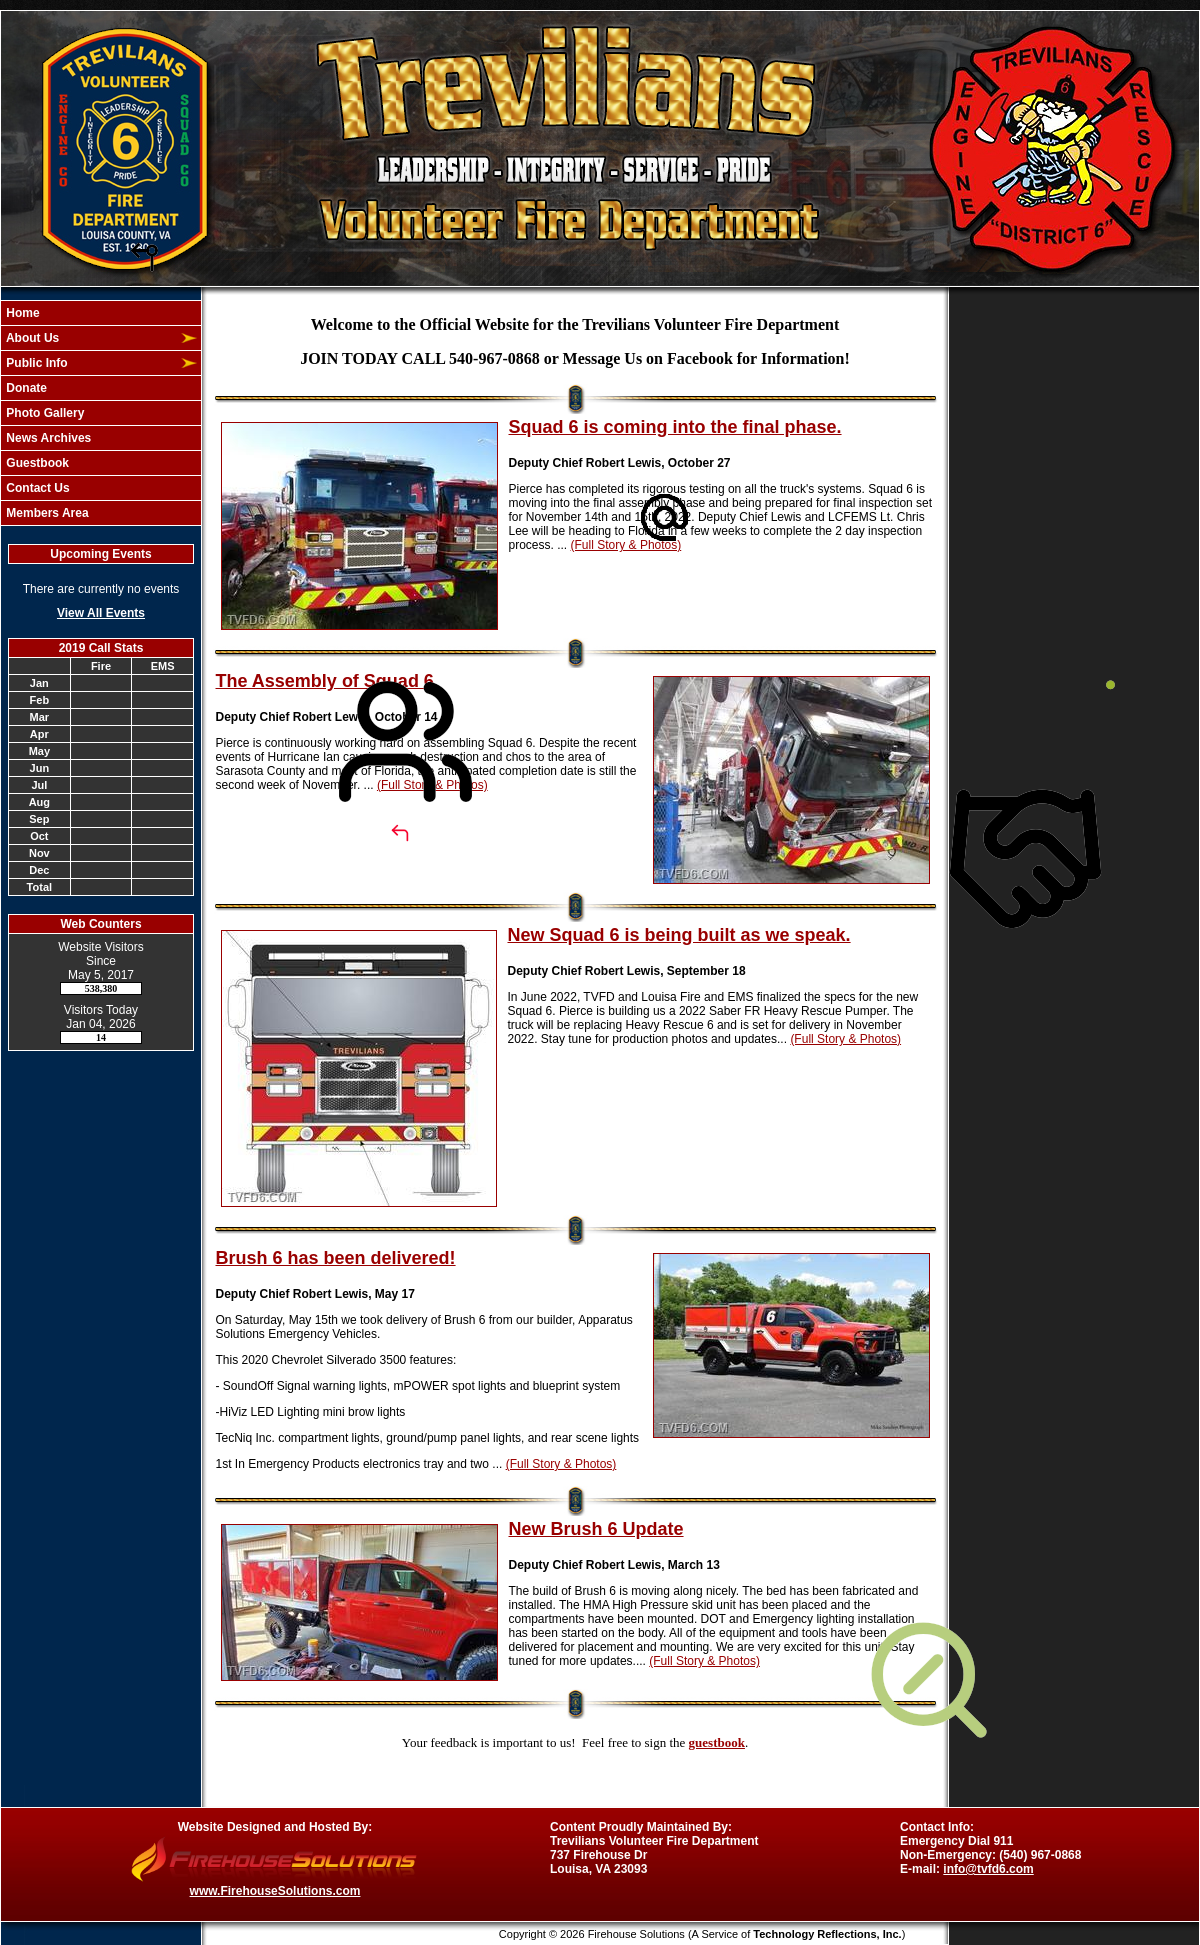 This screenshot has height=1945, width=1200. Describe the element at coordinates (1110, 650) in the screenshot. I see `no wifi signal available` at that location.